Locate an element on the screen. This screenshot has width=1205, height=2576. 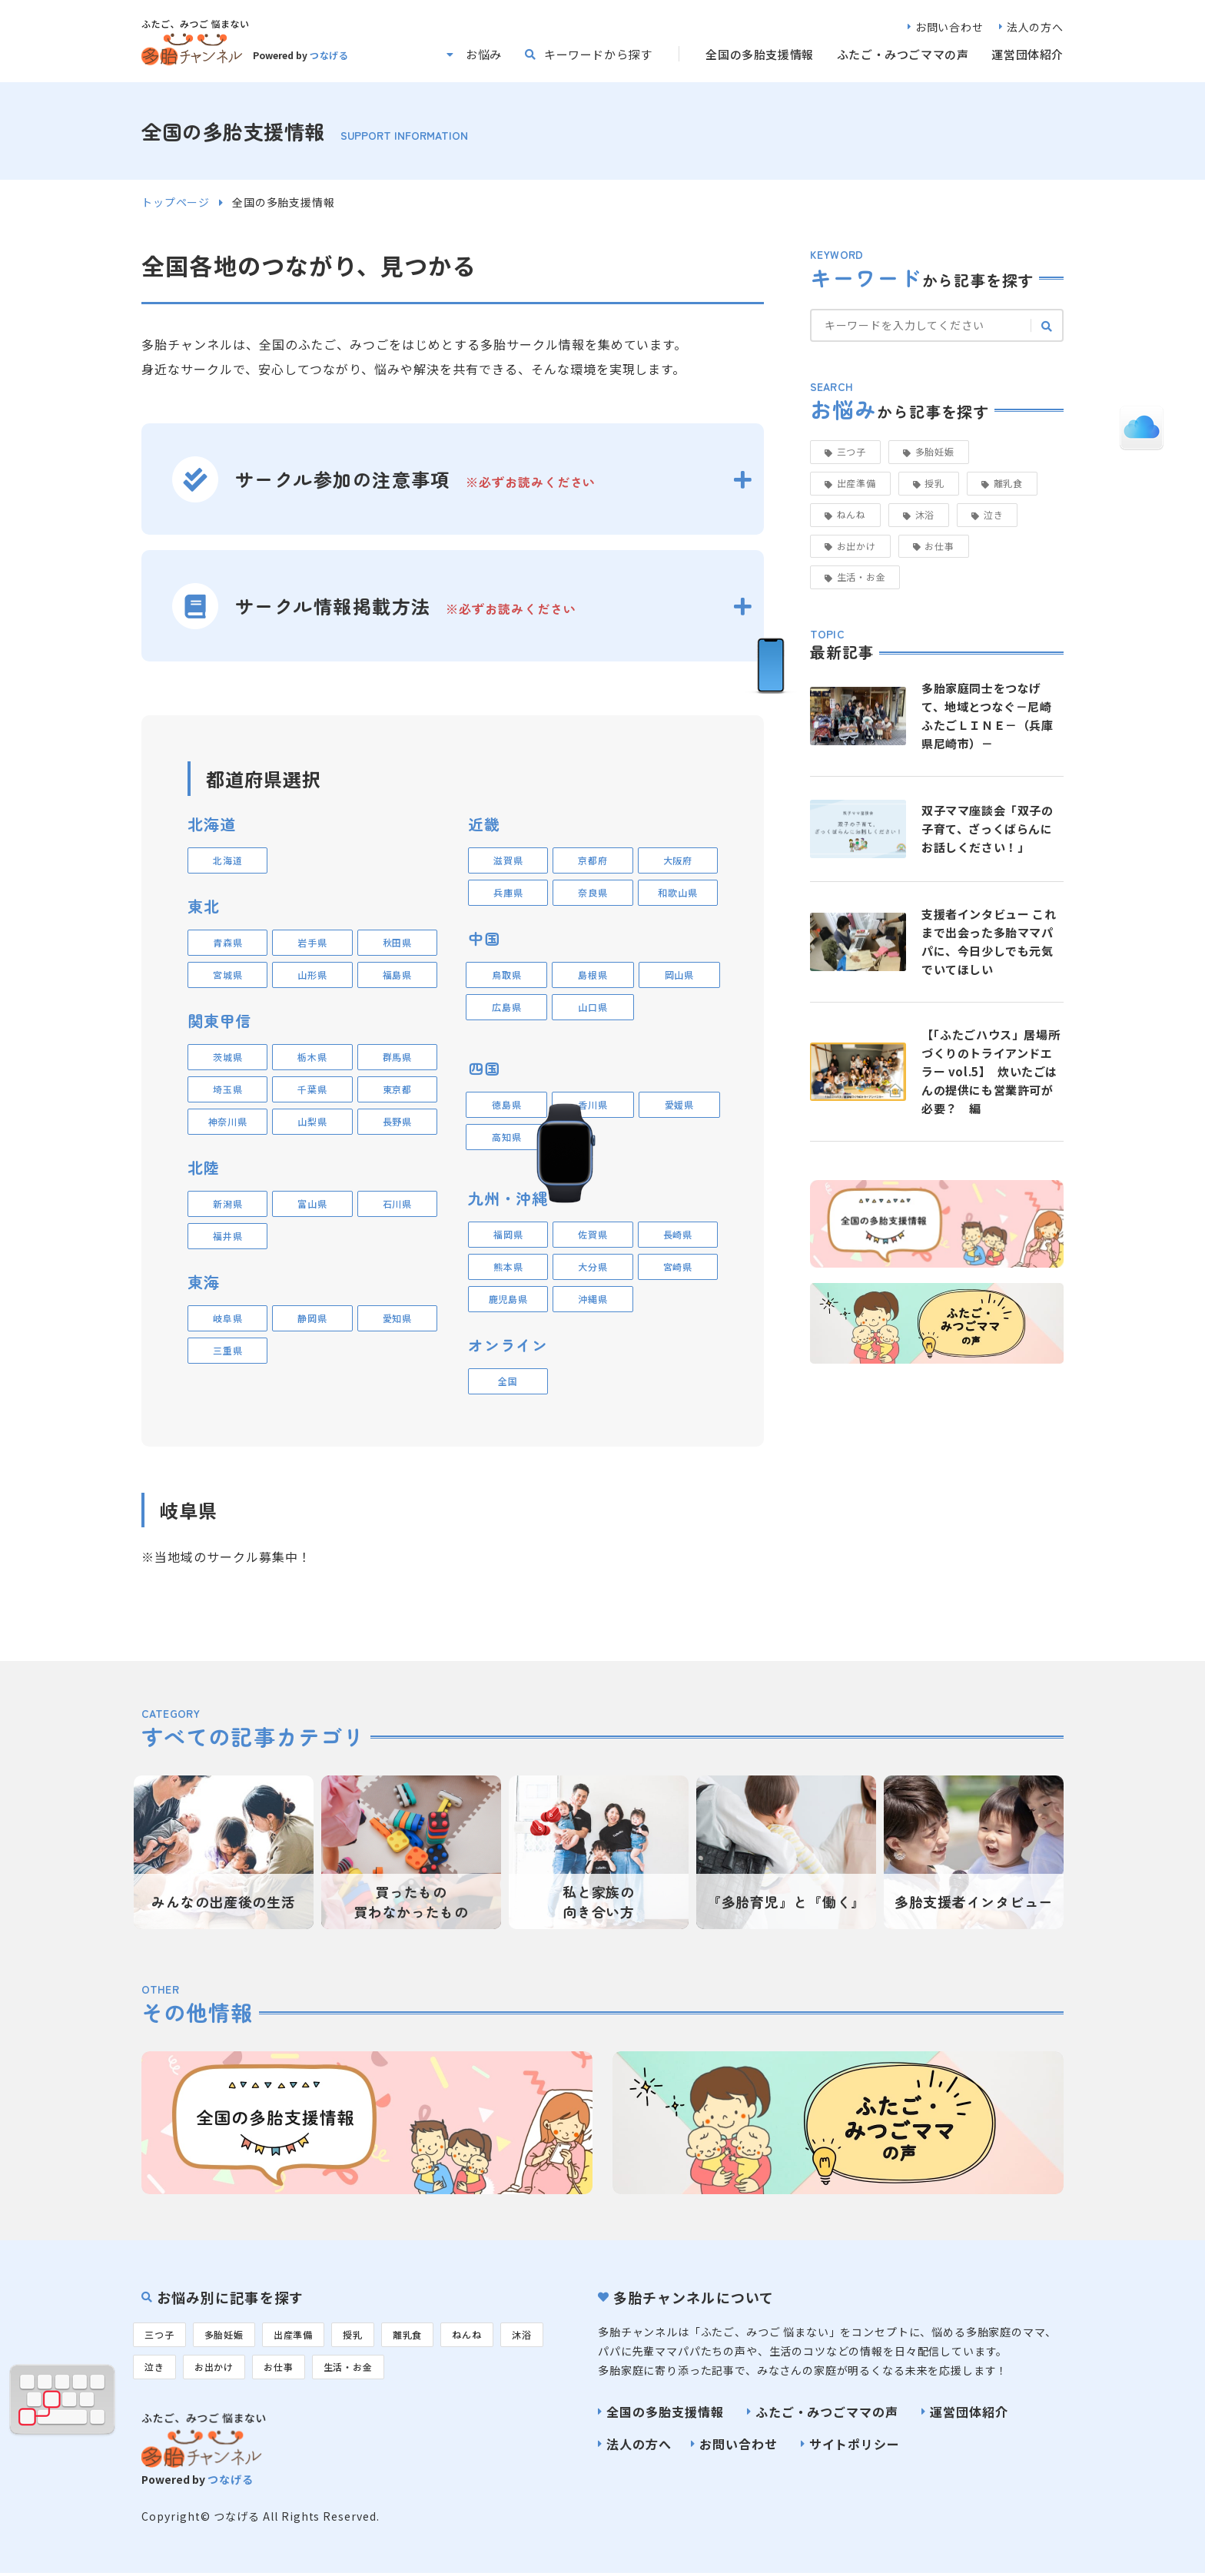
beats earbuds bluetooth device icon is located at coordinates (546, 1822).